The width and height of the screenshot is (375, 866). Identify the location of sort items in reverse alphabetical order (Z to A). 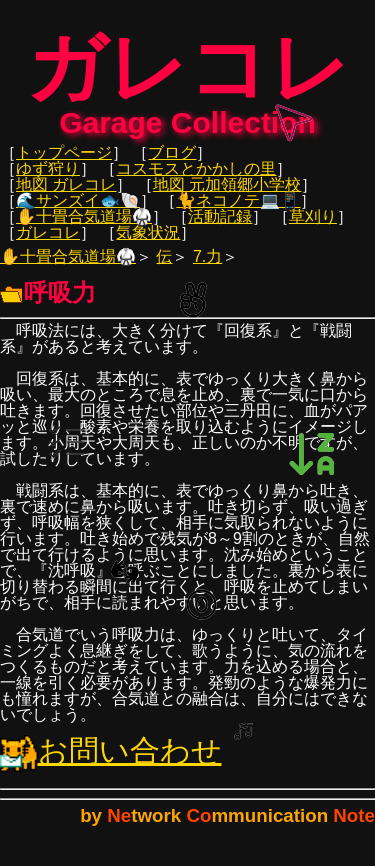
(313, 454).